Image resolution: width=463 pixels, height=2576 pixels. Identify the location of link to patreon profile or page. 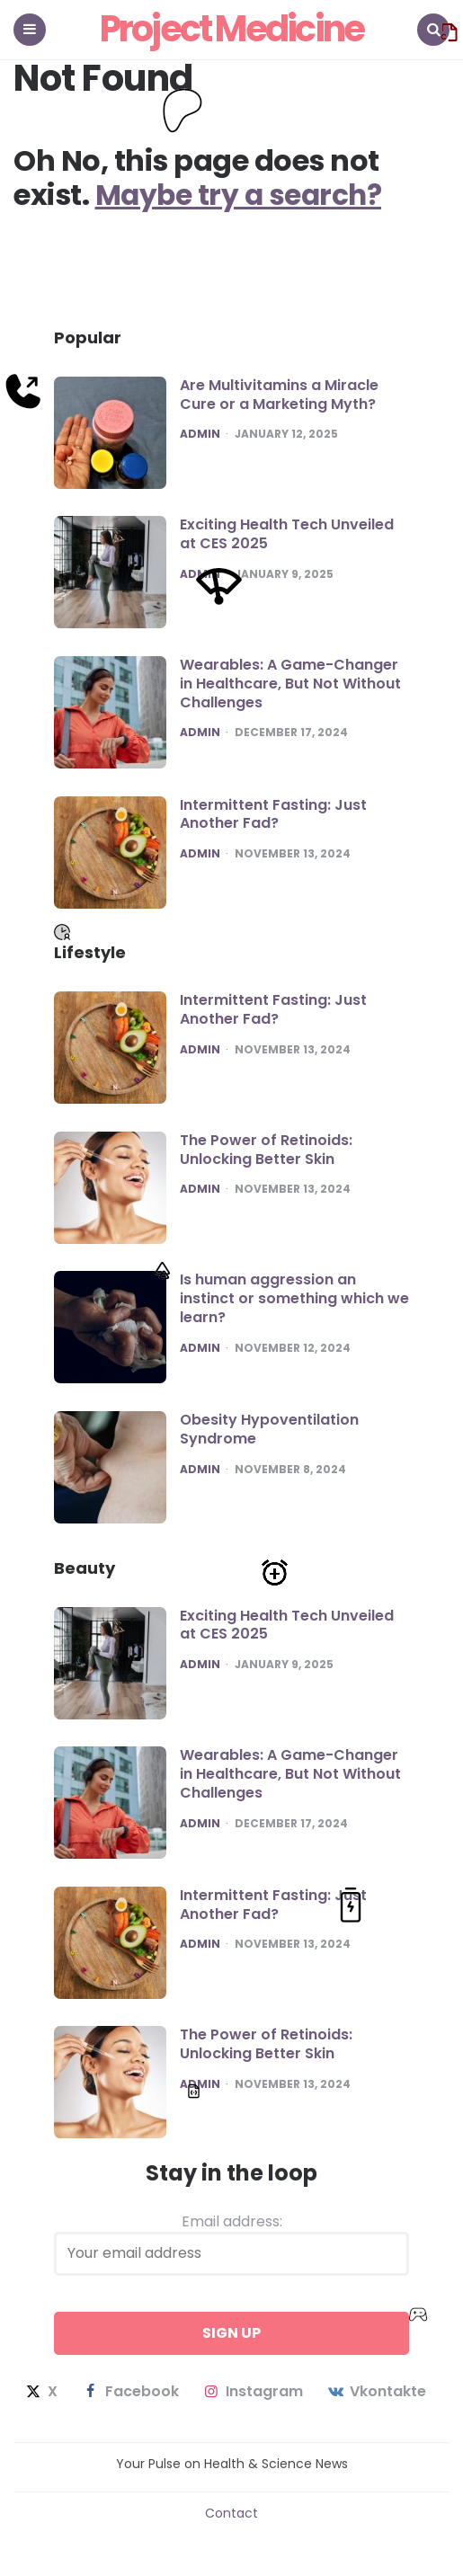
(181, 110).